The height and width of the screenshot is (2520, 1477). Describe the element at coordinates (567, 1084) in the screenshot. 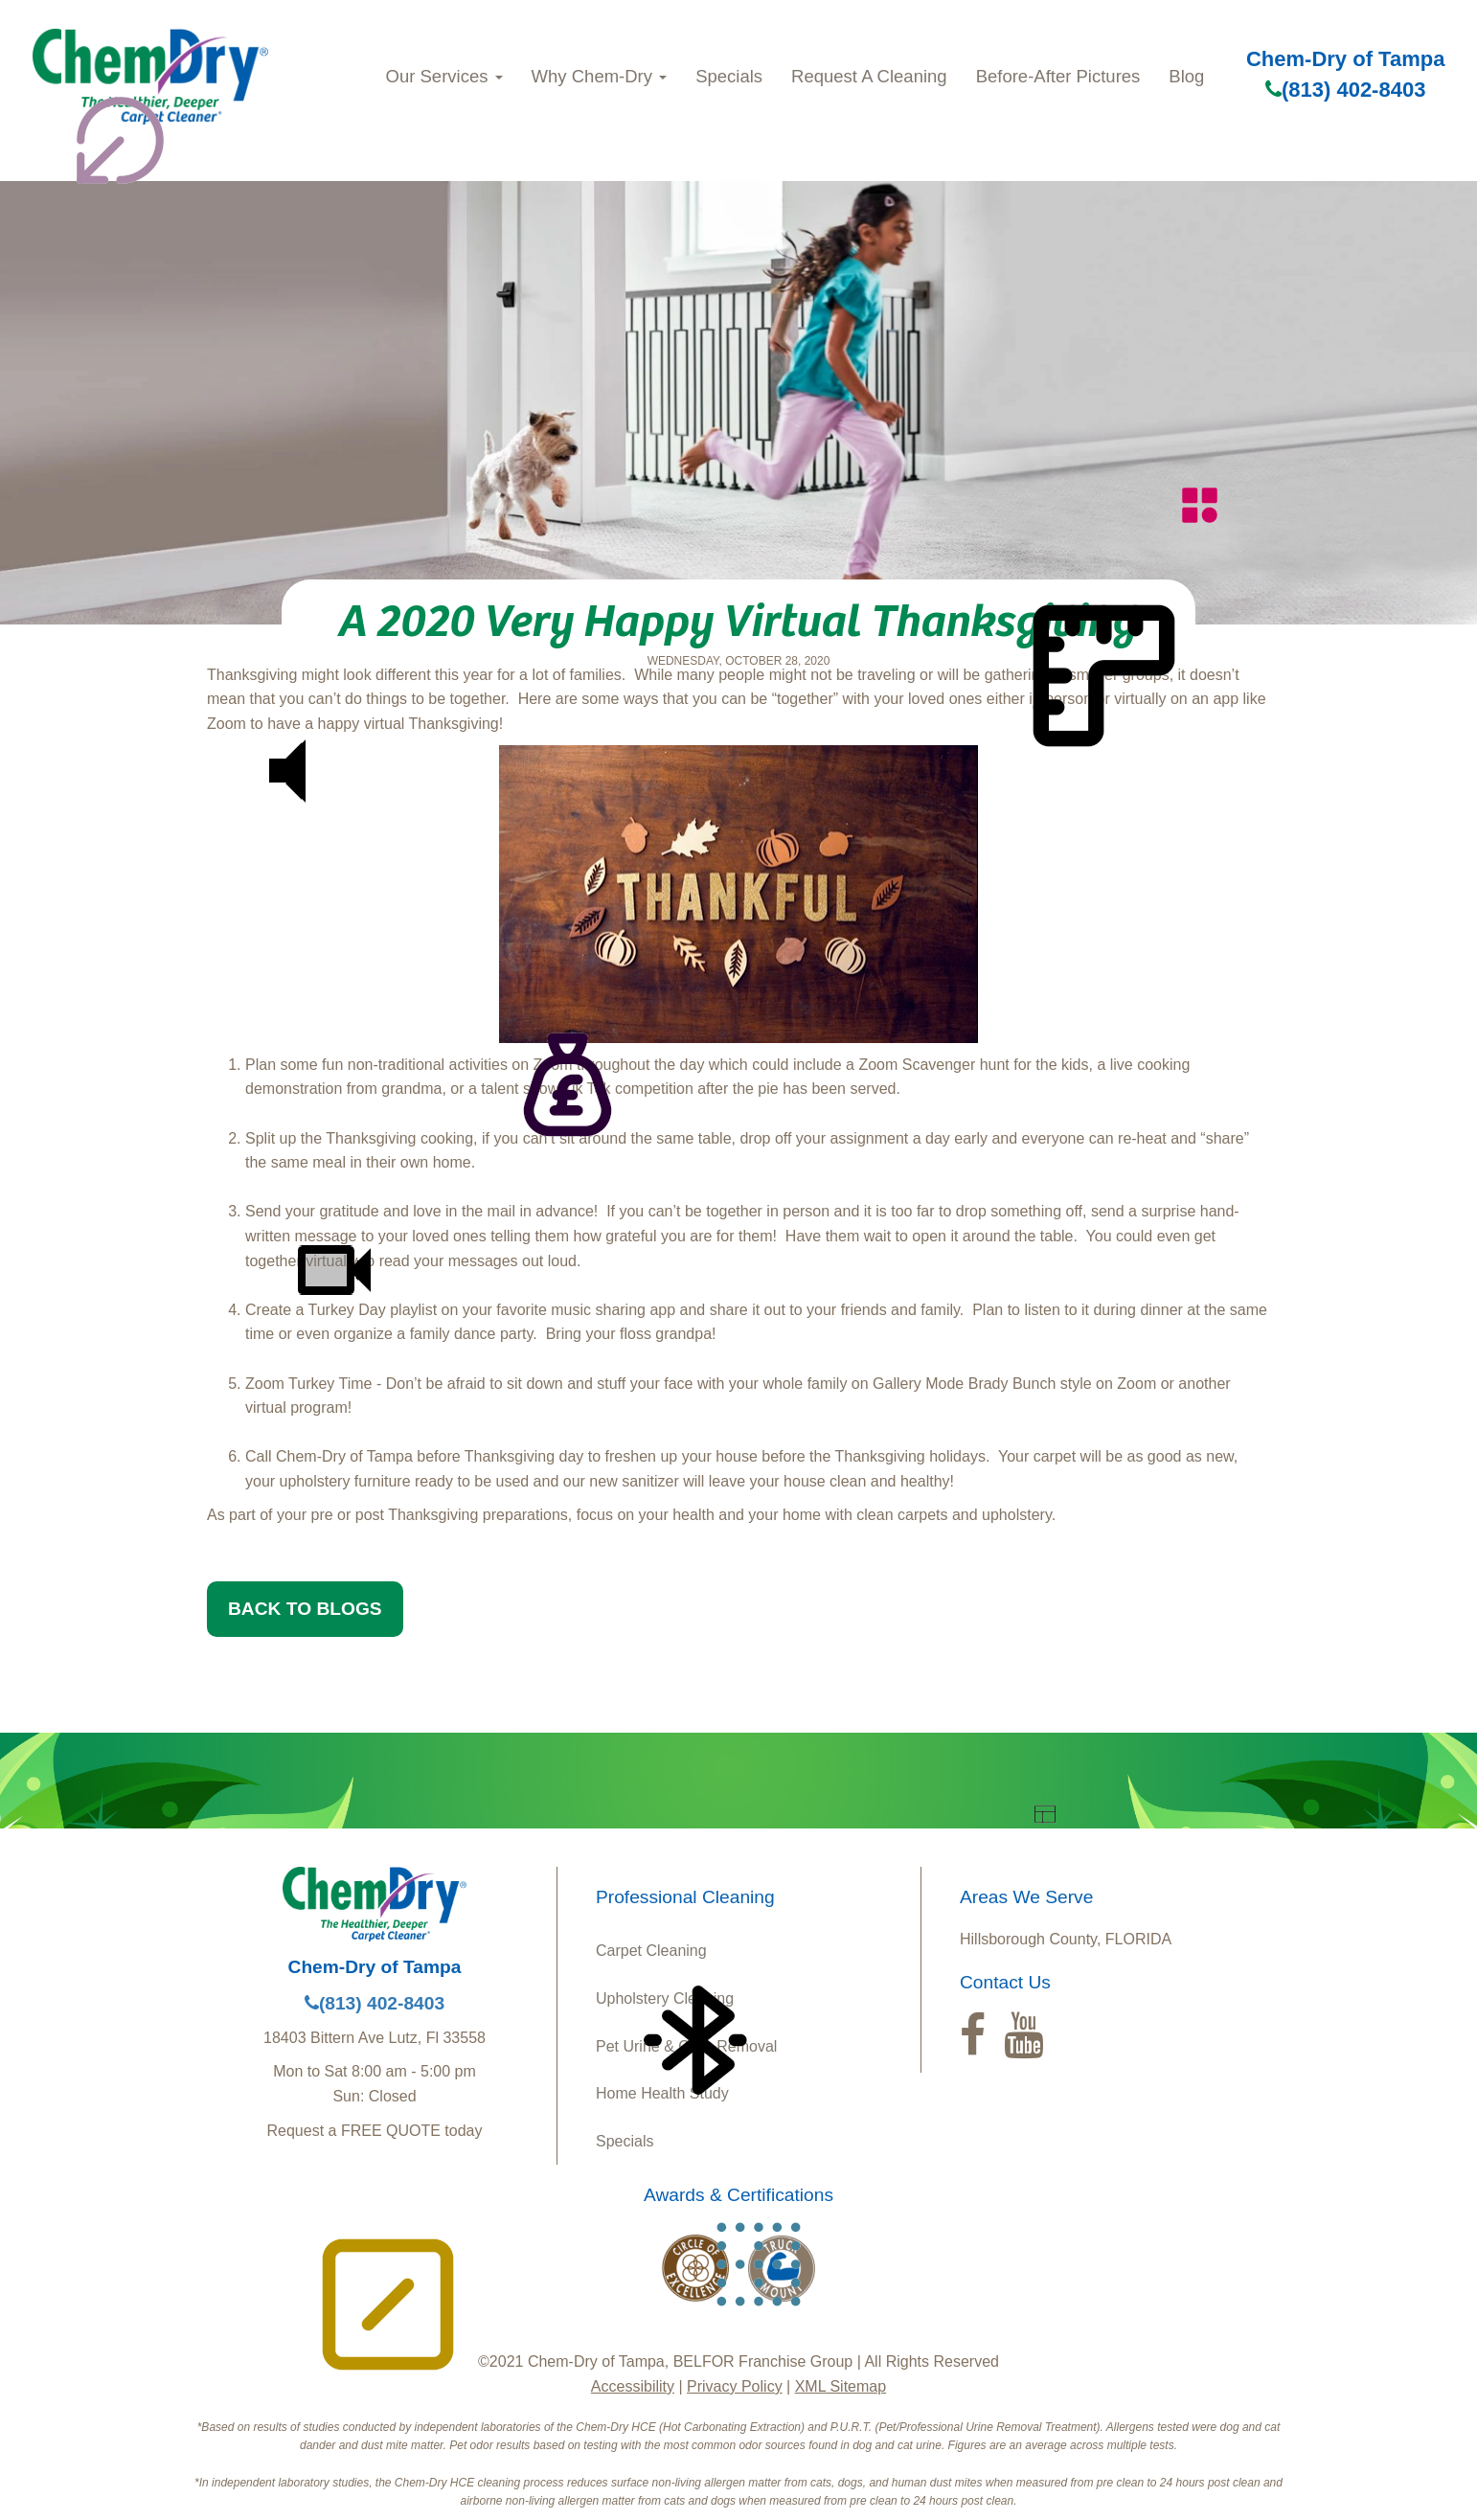

I see `view tax payment in pounds` at that location.